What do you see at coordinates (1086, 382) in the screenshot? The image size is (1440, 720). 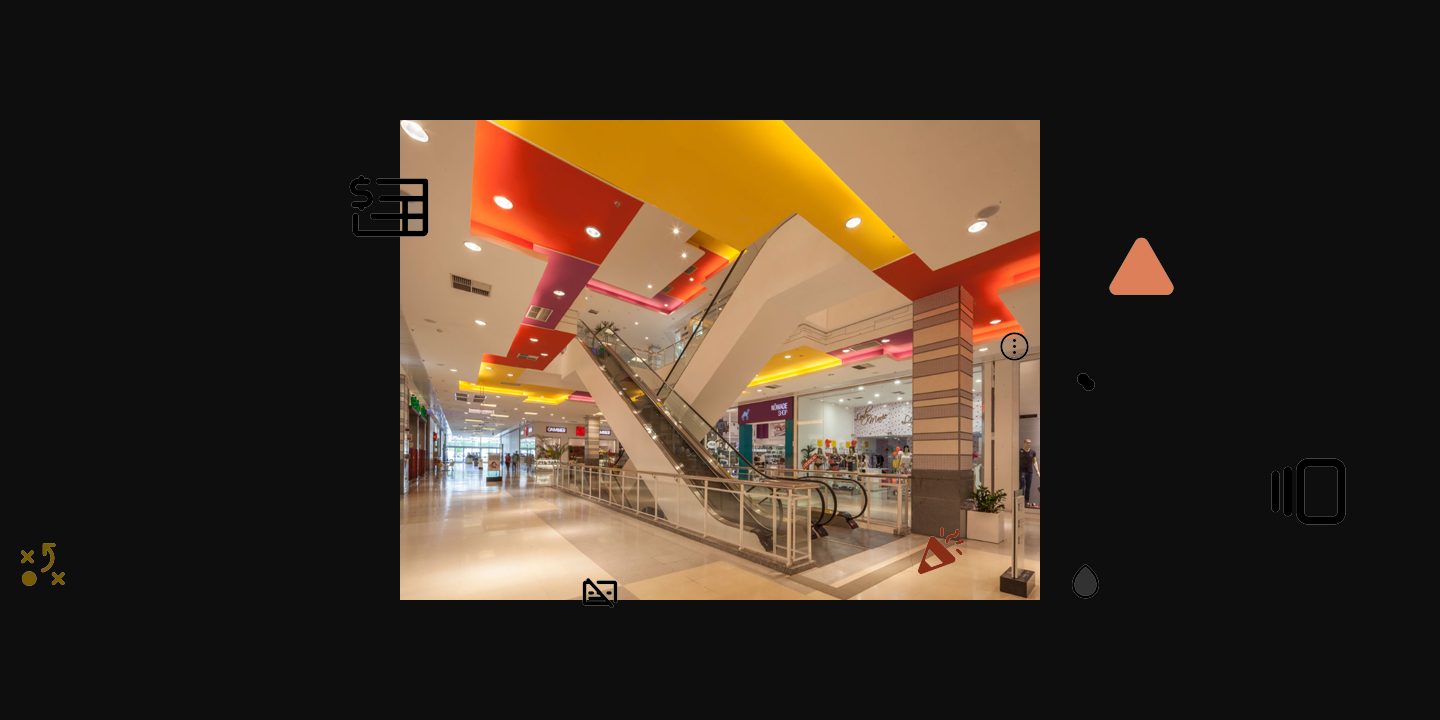 I see `merge or combine selected items` at bounding box center [1086, 382].